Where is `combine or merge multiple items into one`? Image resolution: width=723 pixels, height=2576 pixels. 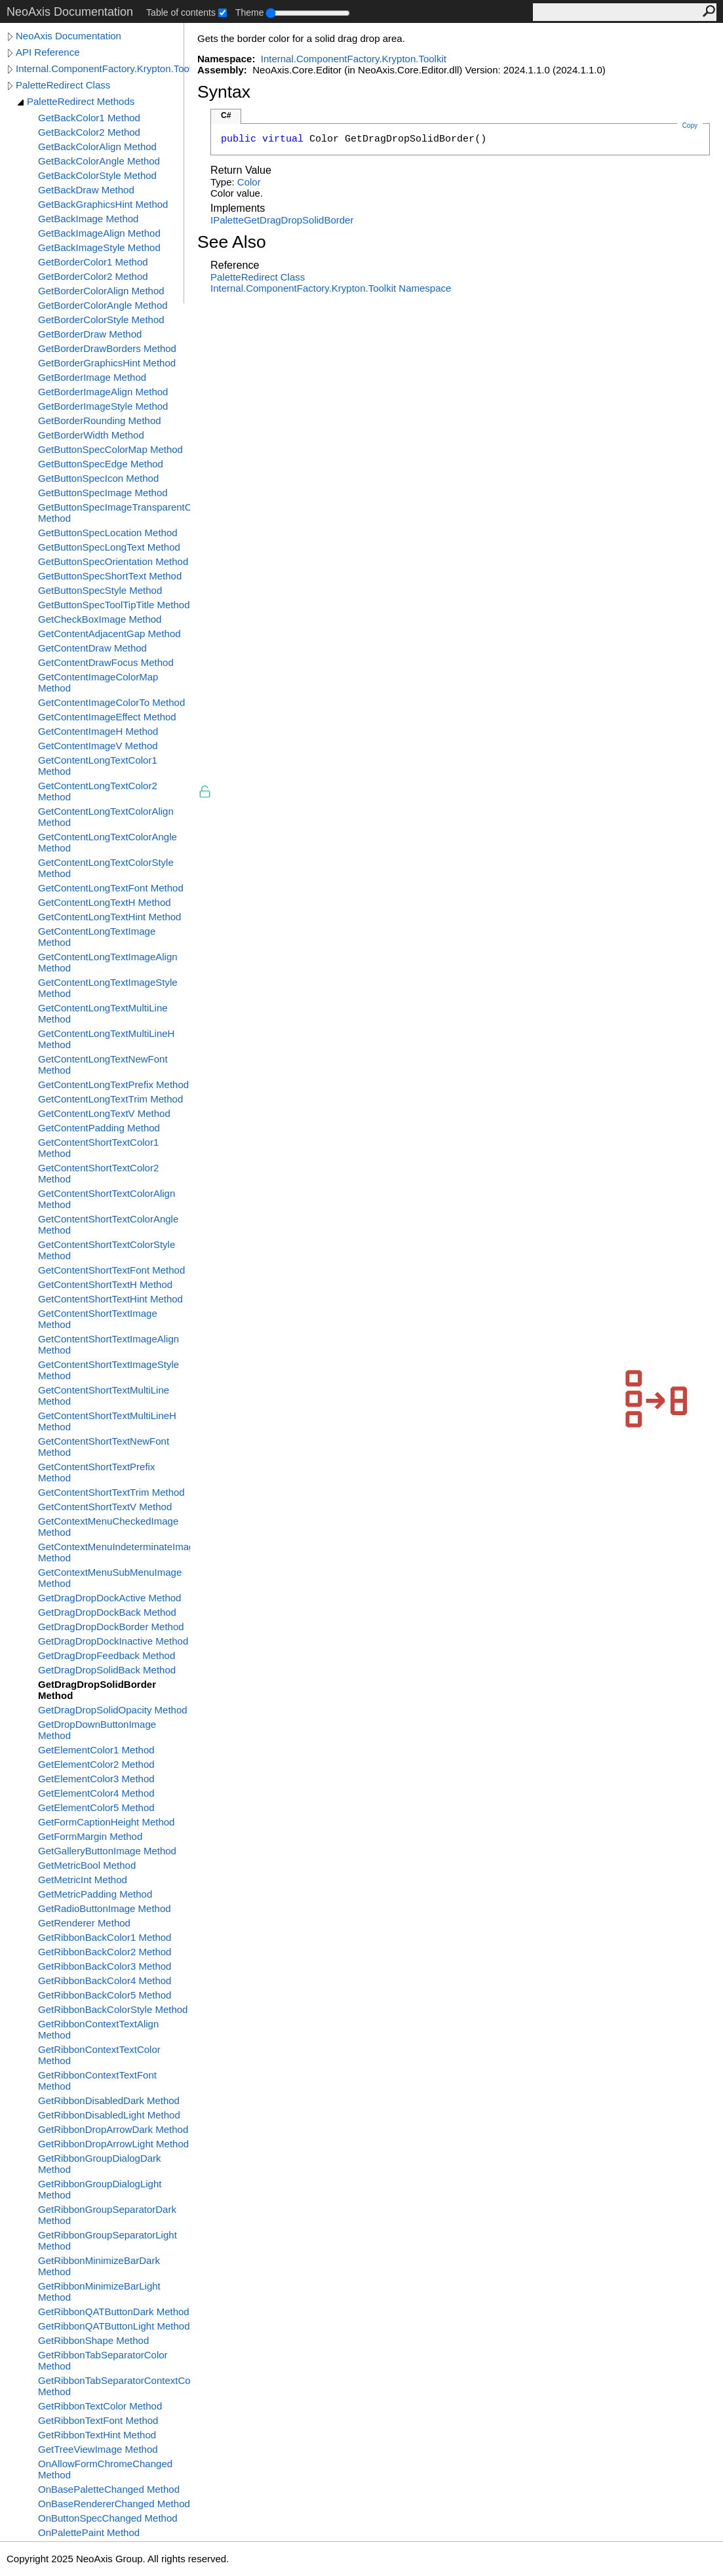
combine or merge multiple items into one is located at coordinates (654, 1399).